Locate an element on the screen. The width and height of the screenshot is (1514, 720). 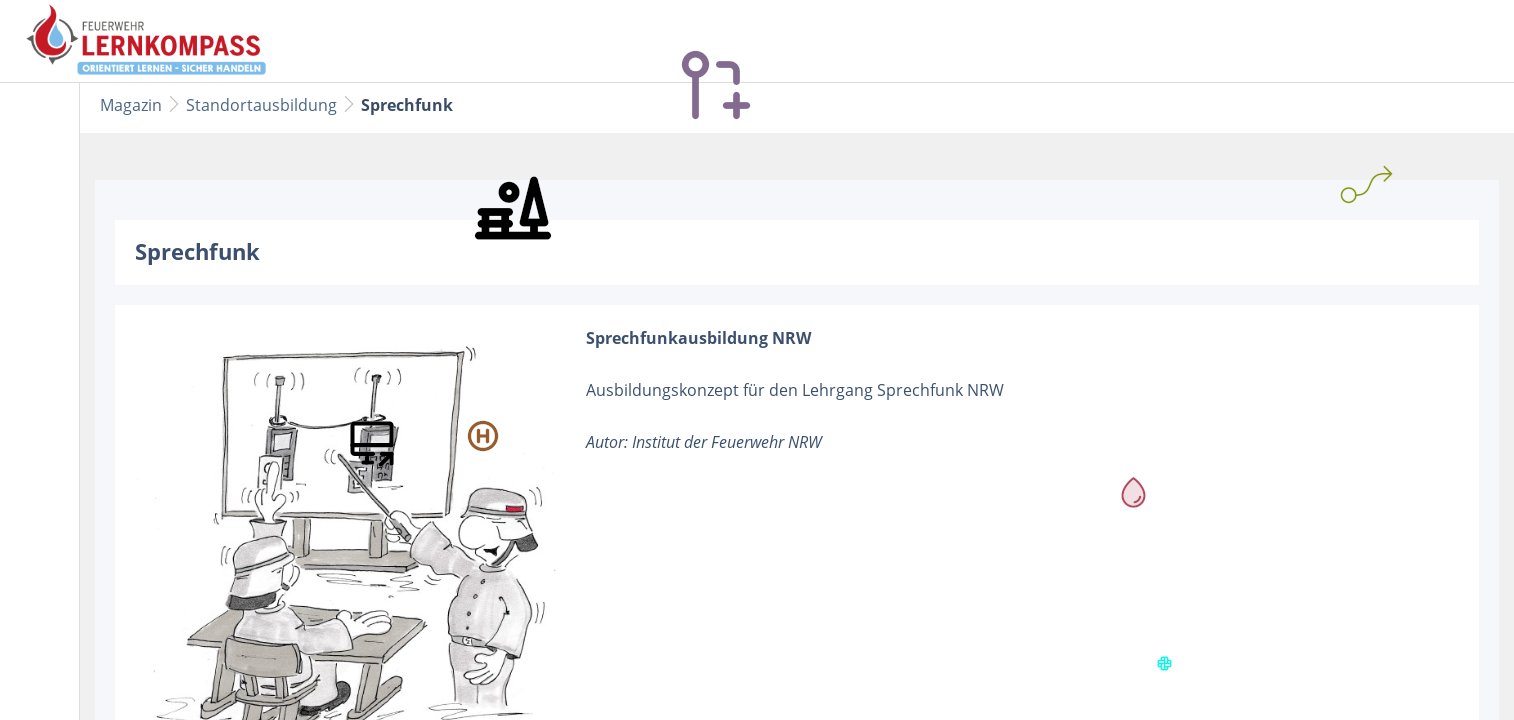
share content from your desktop computer is located at coordinates (372, 443).